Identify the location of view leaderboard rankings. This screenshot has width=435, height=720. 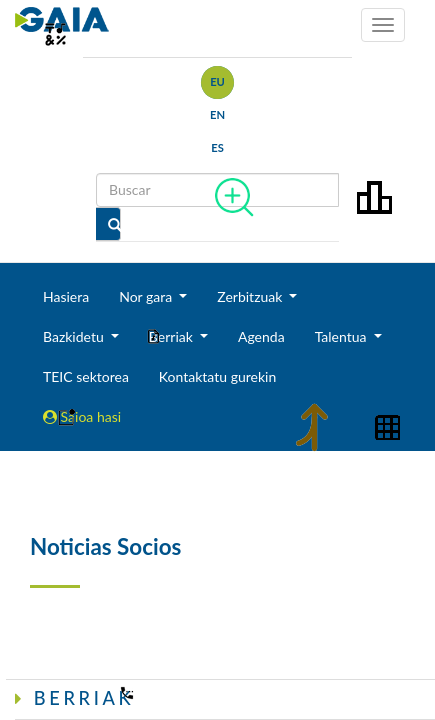
(374, 197).